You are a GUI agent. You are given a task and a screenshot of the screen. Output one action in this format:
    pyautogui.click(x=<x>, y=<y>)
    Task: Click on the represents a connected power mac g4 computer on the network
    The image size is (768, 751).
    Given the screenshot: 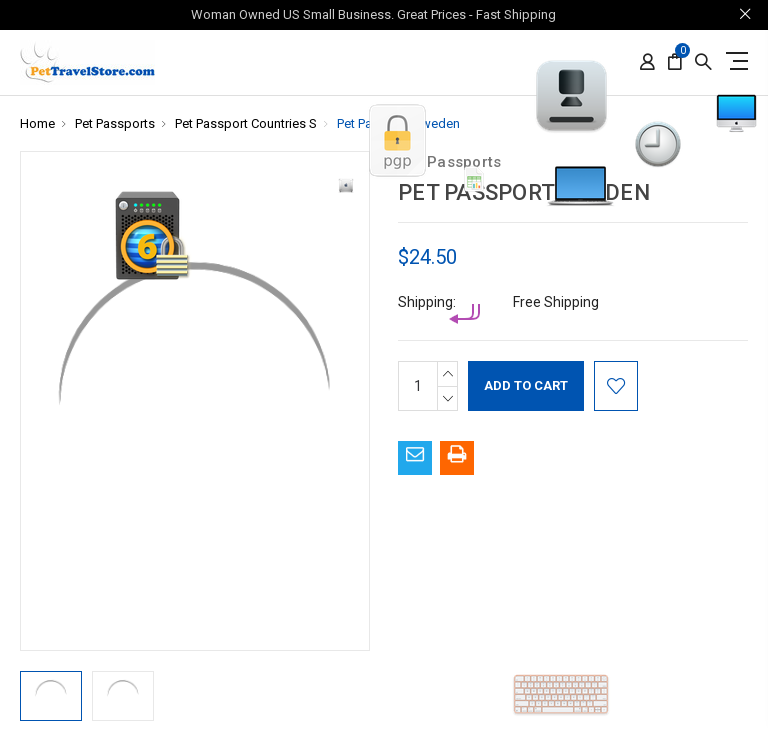 What is the action you would take?
    pyautogui.click(x=346, y=185)
    